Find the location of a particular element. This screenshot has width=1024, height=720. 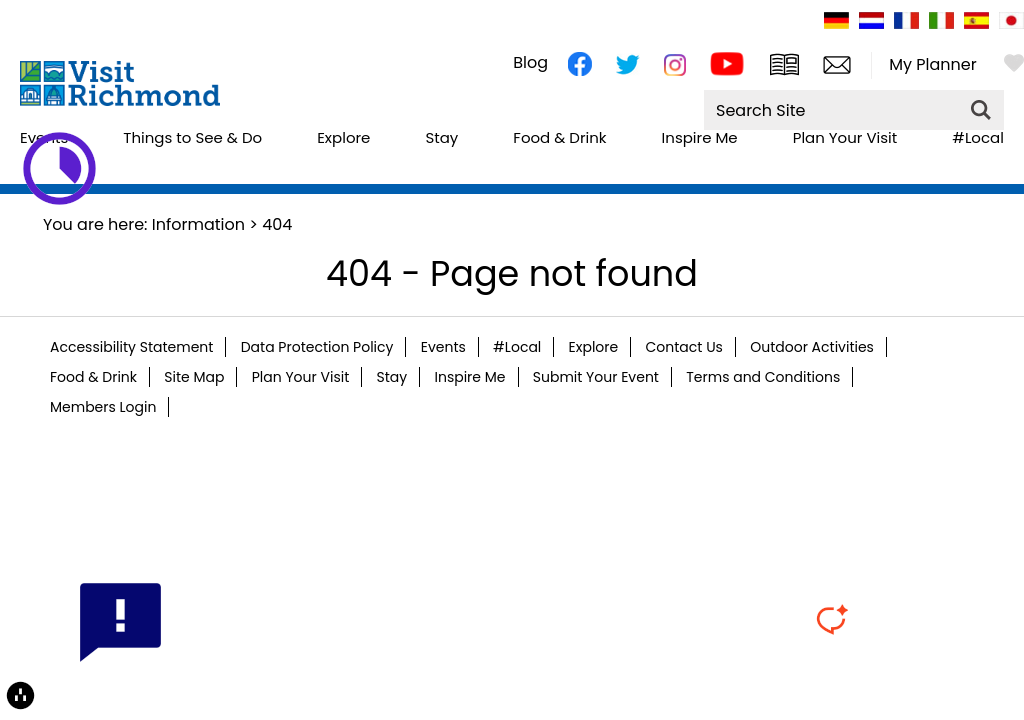

start a conversation with AI assistant is located at coordinates (831, 620).